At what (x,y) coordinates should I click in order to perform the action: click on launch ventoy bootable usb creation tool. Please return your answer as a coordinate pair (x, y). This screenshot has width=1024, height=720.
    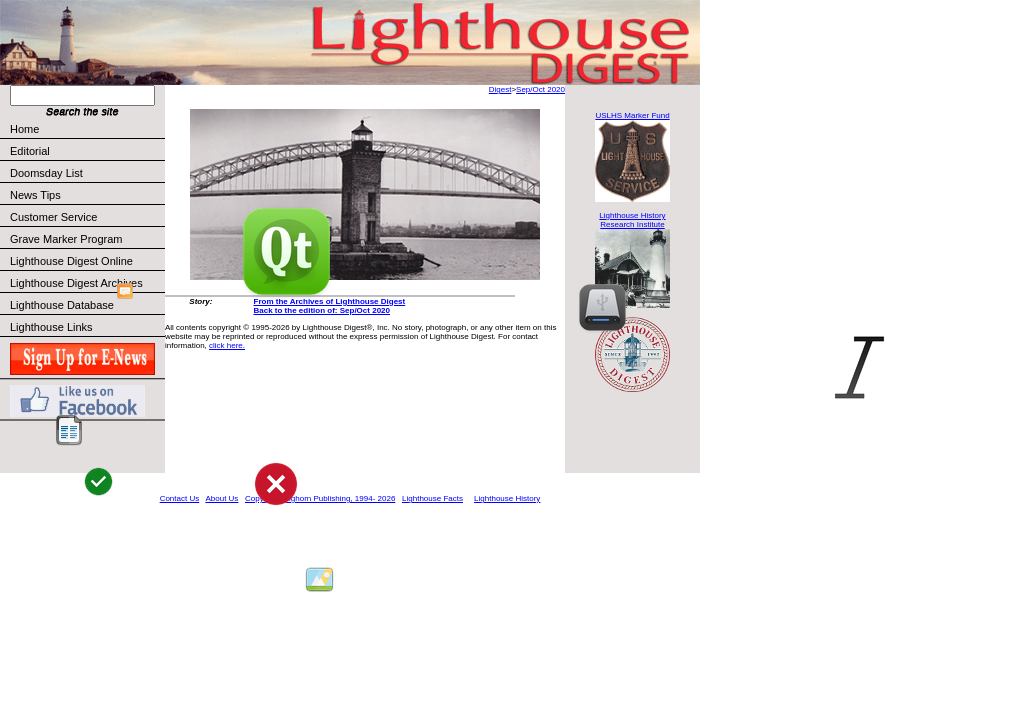
    Looking at the image, I should click on (602, 307).